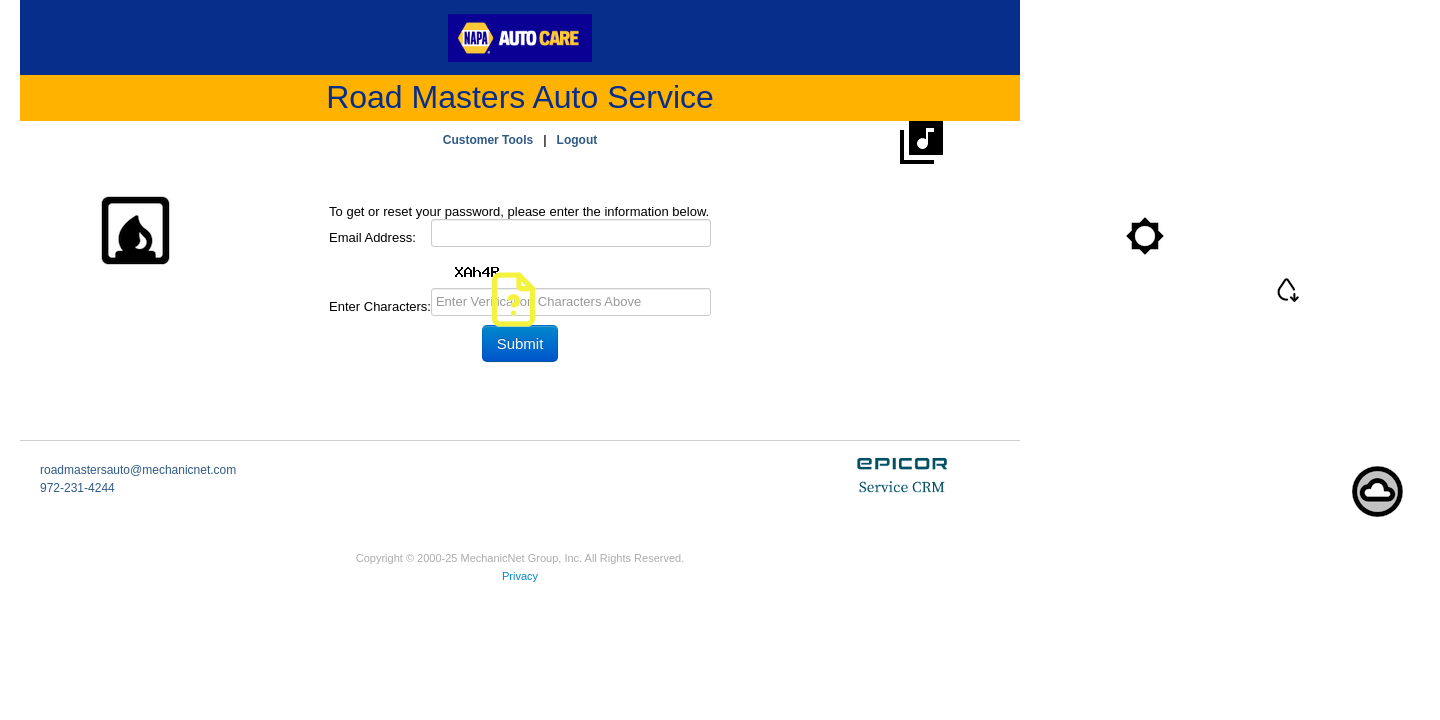  Describe the element at coordinates (921, 142) in the screenshot. I see `access your music library` at that location.